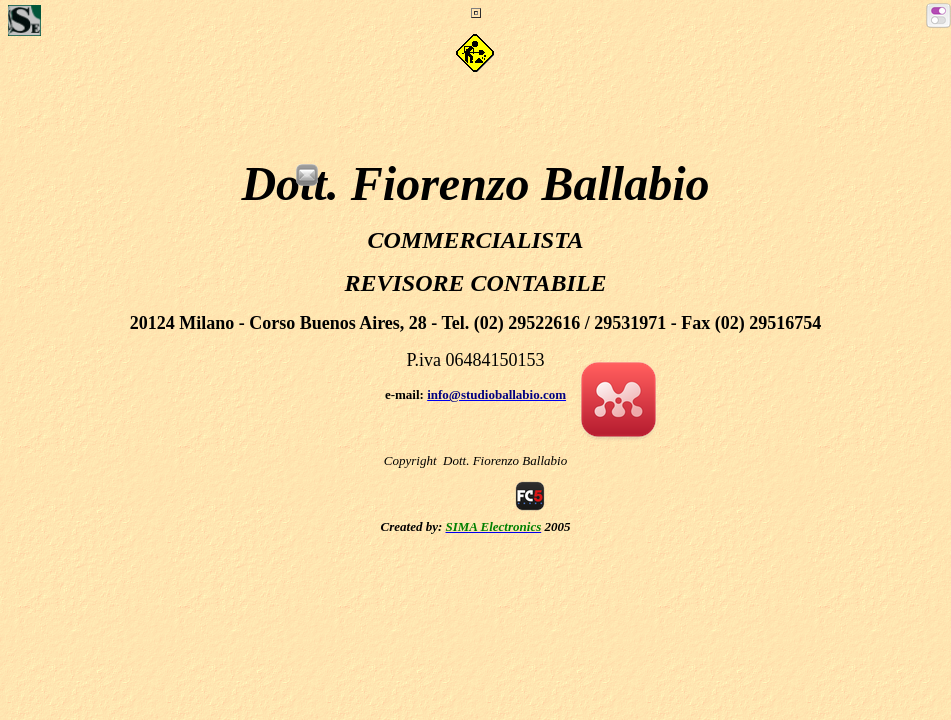 This screenshot has height=720, width=951. What do you see at coordinates (618, 399) in the screenshot?
I see `open mendeley desktop reference manager` at bounding box center [618, 399].